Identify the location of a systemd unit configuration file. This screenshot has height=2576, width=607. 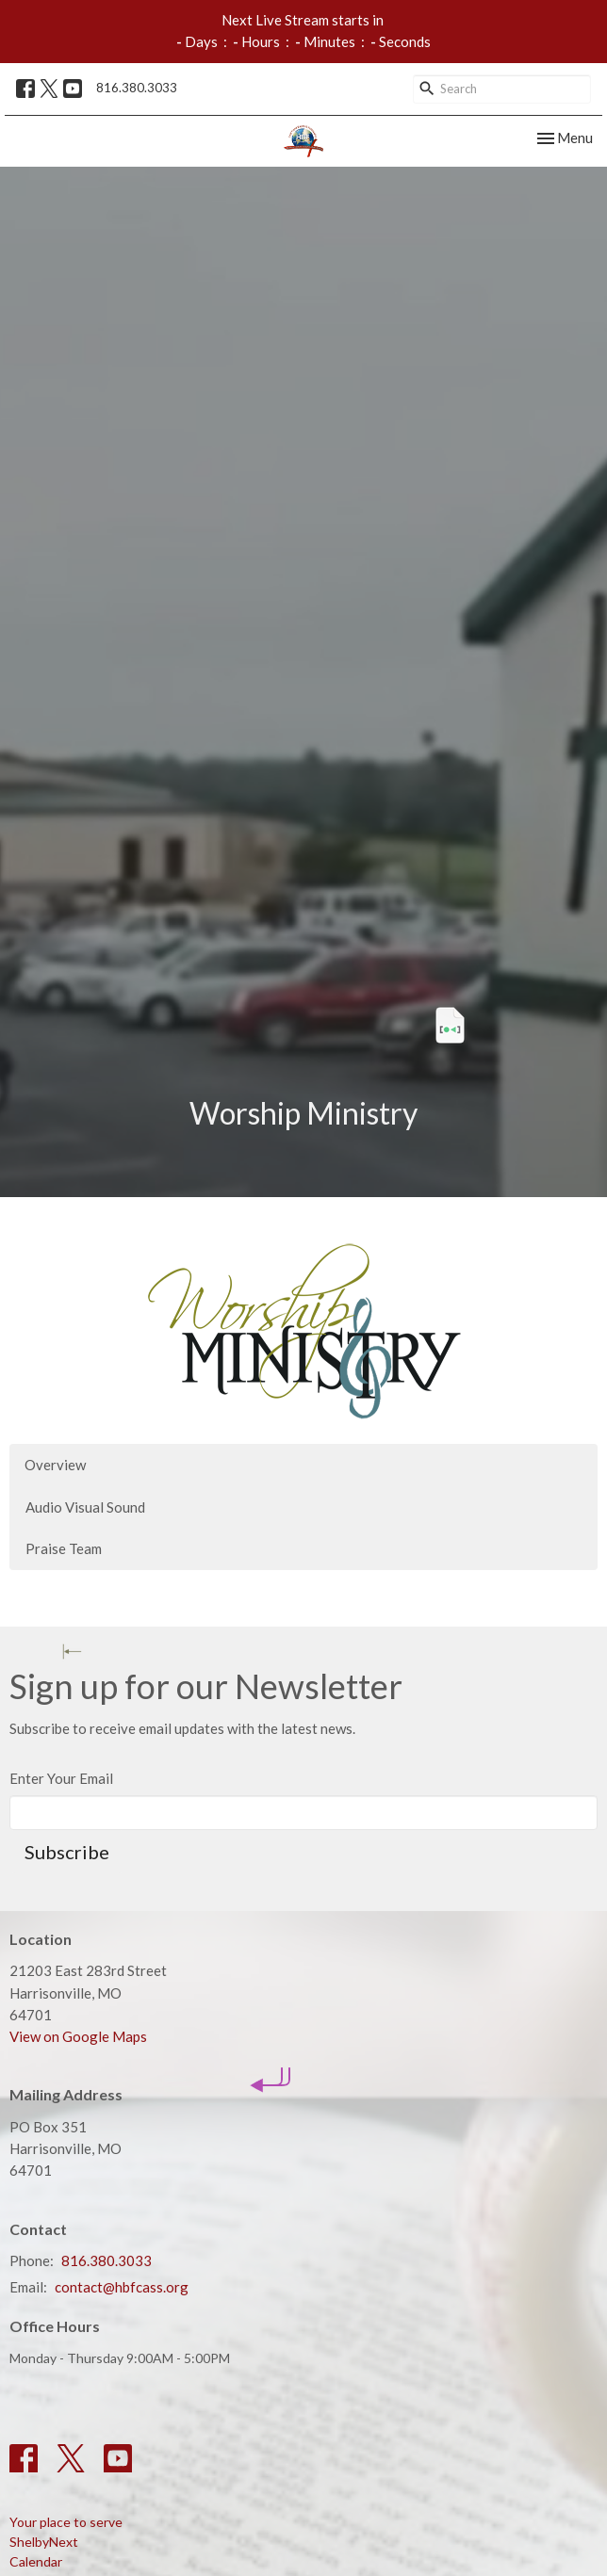
(450, 1025).